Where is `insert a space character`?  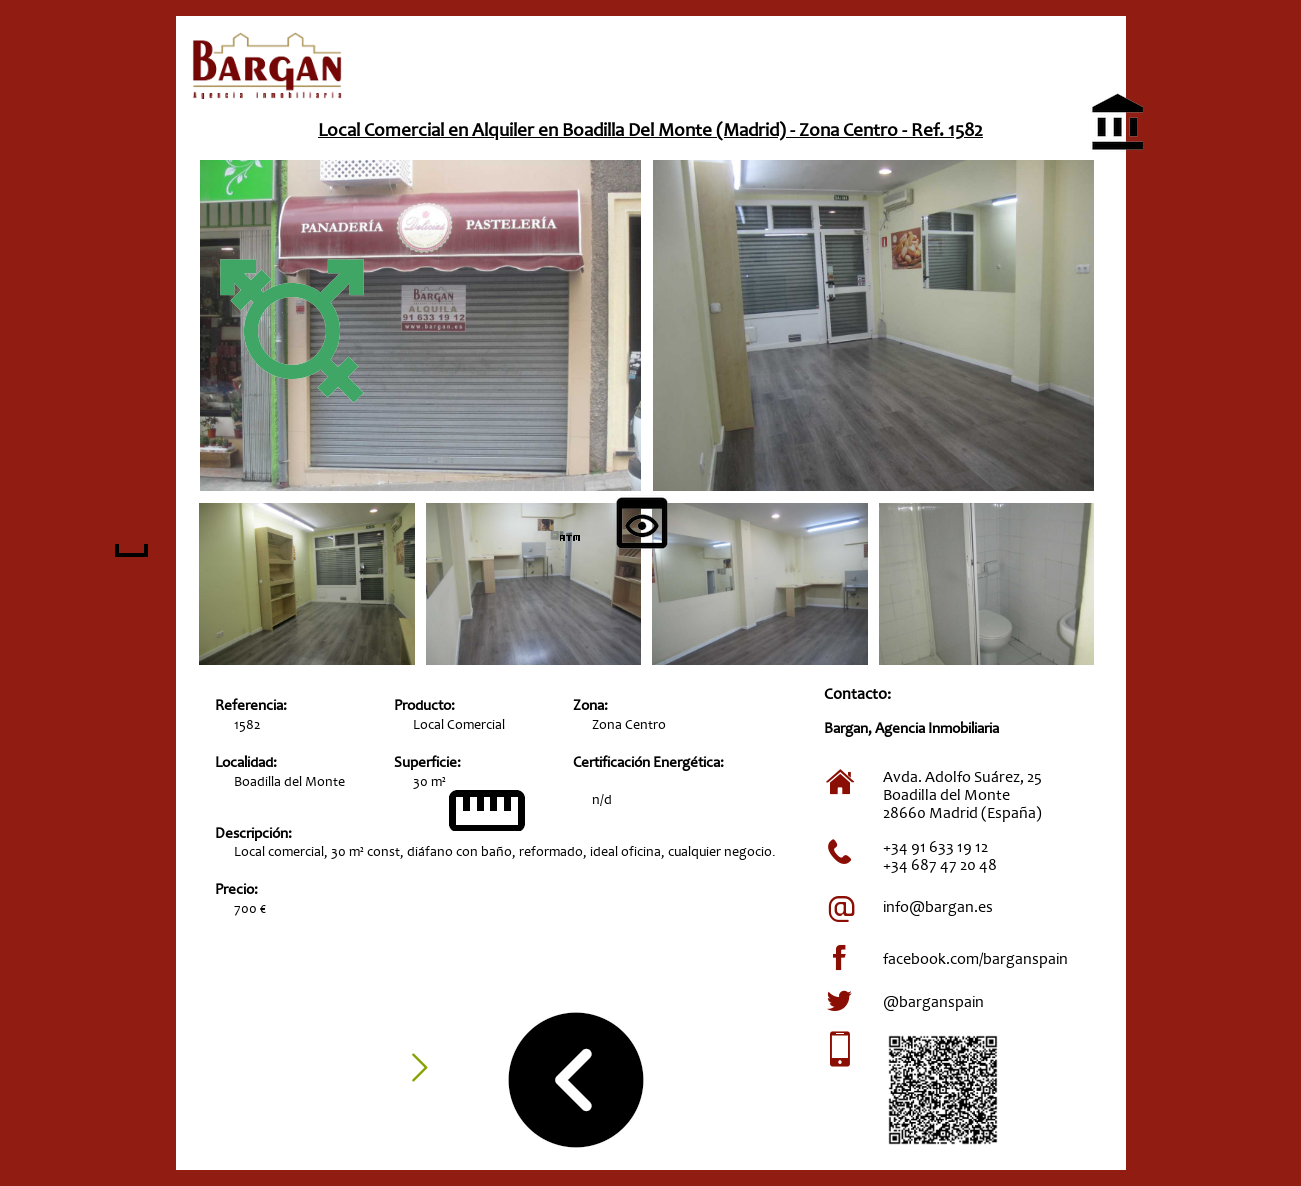
insert a space character is located at coordinates (131, 550).